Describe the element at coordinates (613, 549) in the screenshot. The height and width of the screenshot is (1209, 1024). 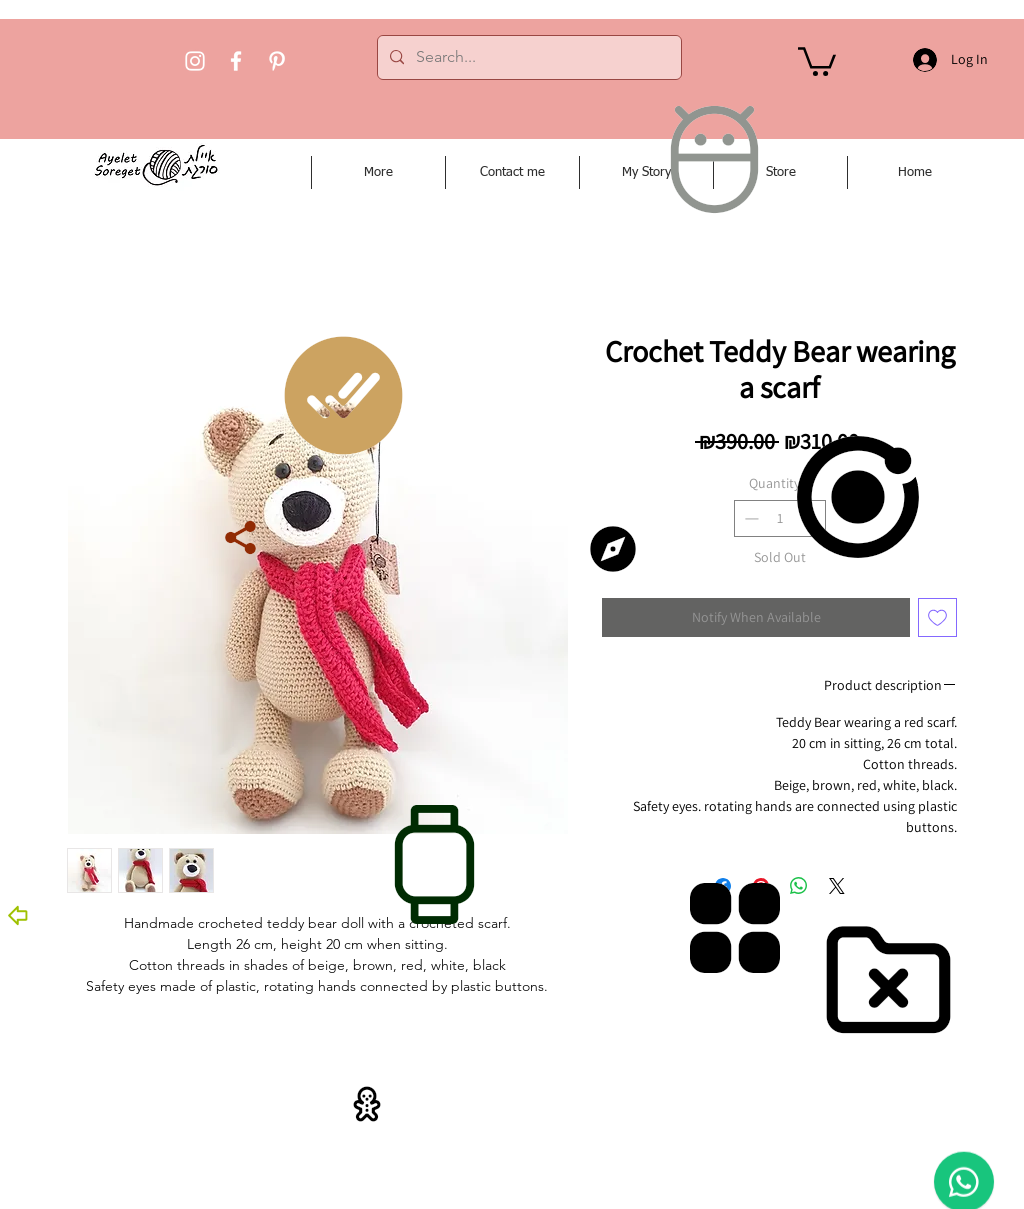
I see `access navigation or direction features` at that location.